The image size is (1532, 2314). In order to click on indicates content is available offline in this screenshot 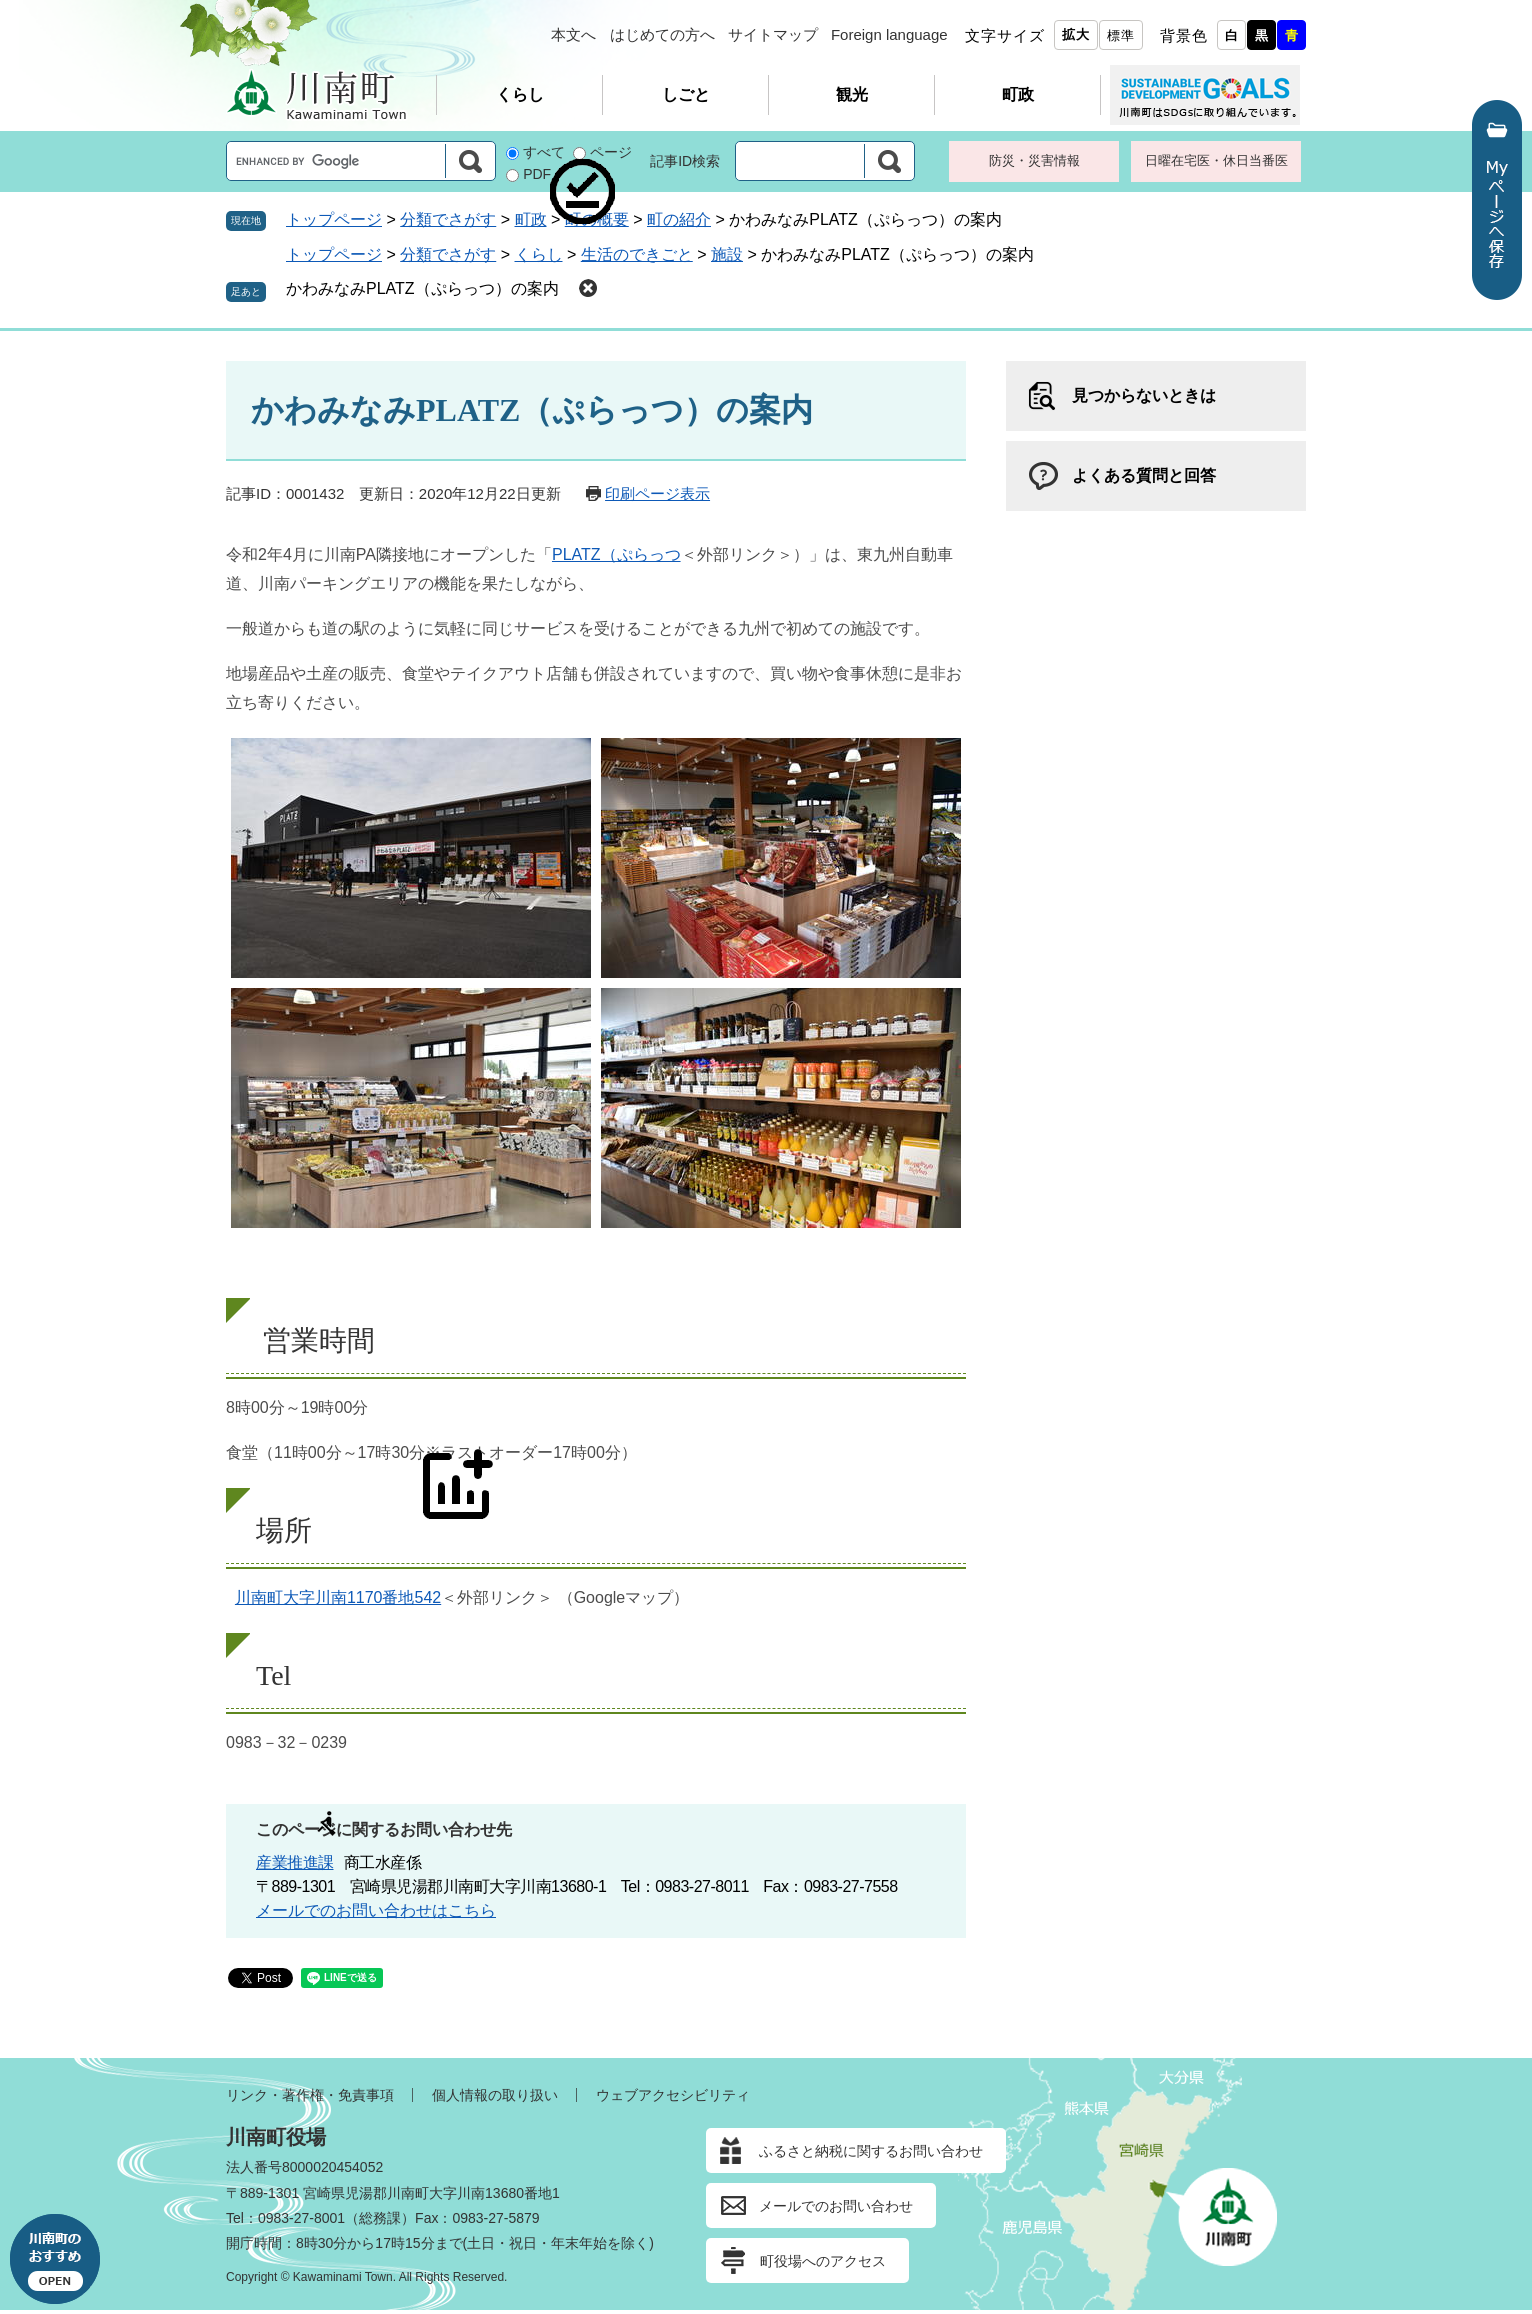, I will do `click(582, 191)`.